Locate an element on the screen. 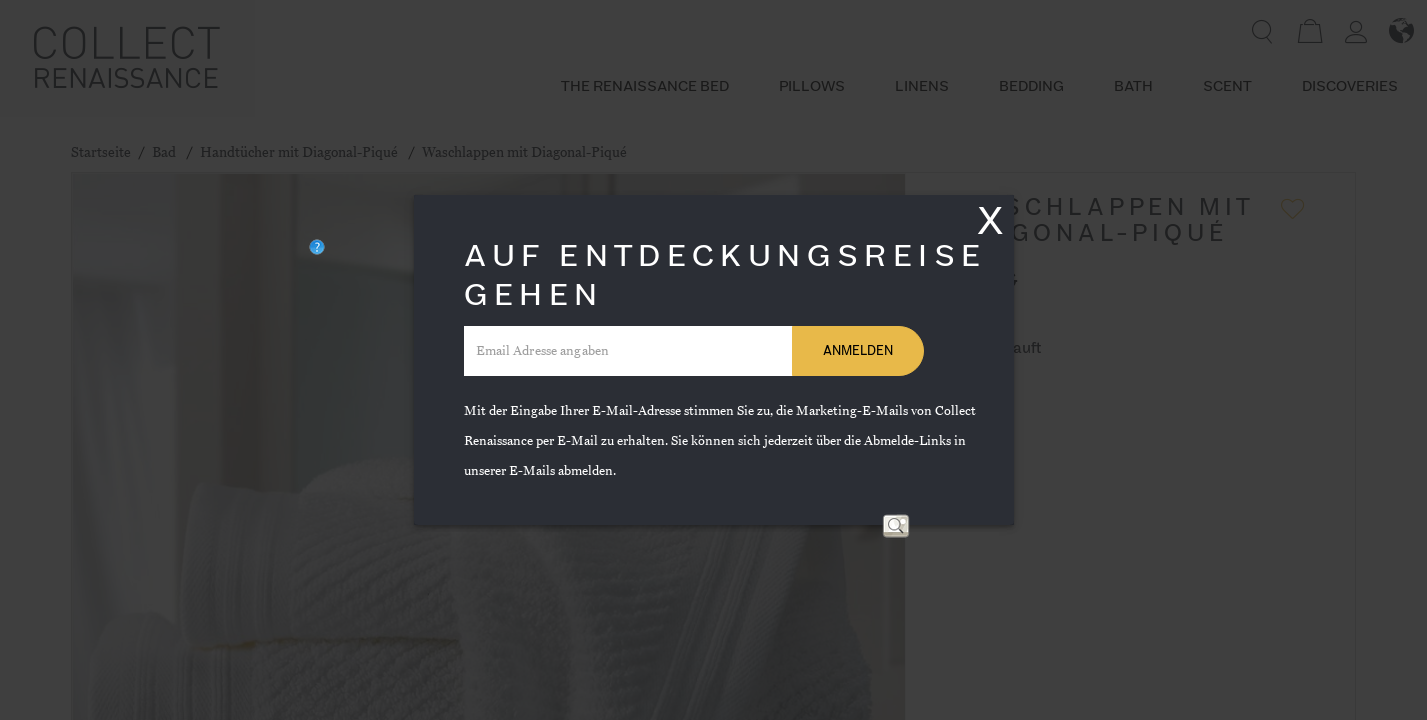 This screenshot has width=1427, height=720. open eye of gnome image viewer is located at coordinates (896, 526).